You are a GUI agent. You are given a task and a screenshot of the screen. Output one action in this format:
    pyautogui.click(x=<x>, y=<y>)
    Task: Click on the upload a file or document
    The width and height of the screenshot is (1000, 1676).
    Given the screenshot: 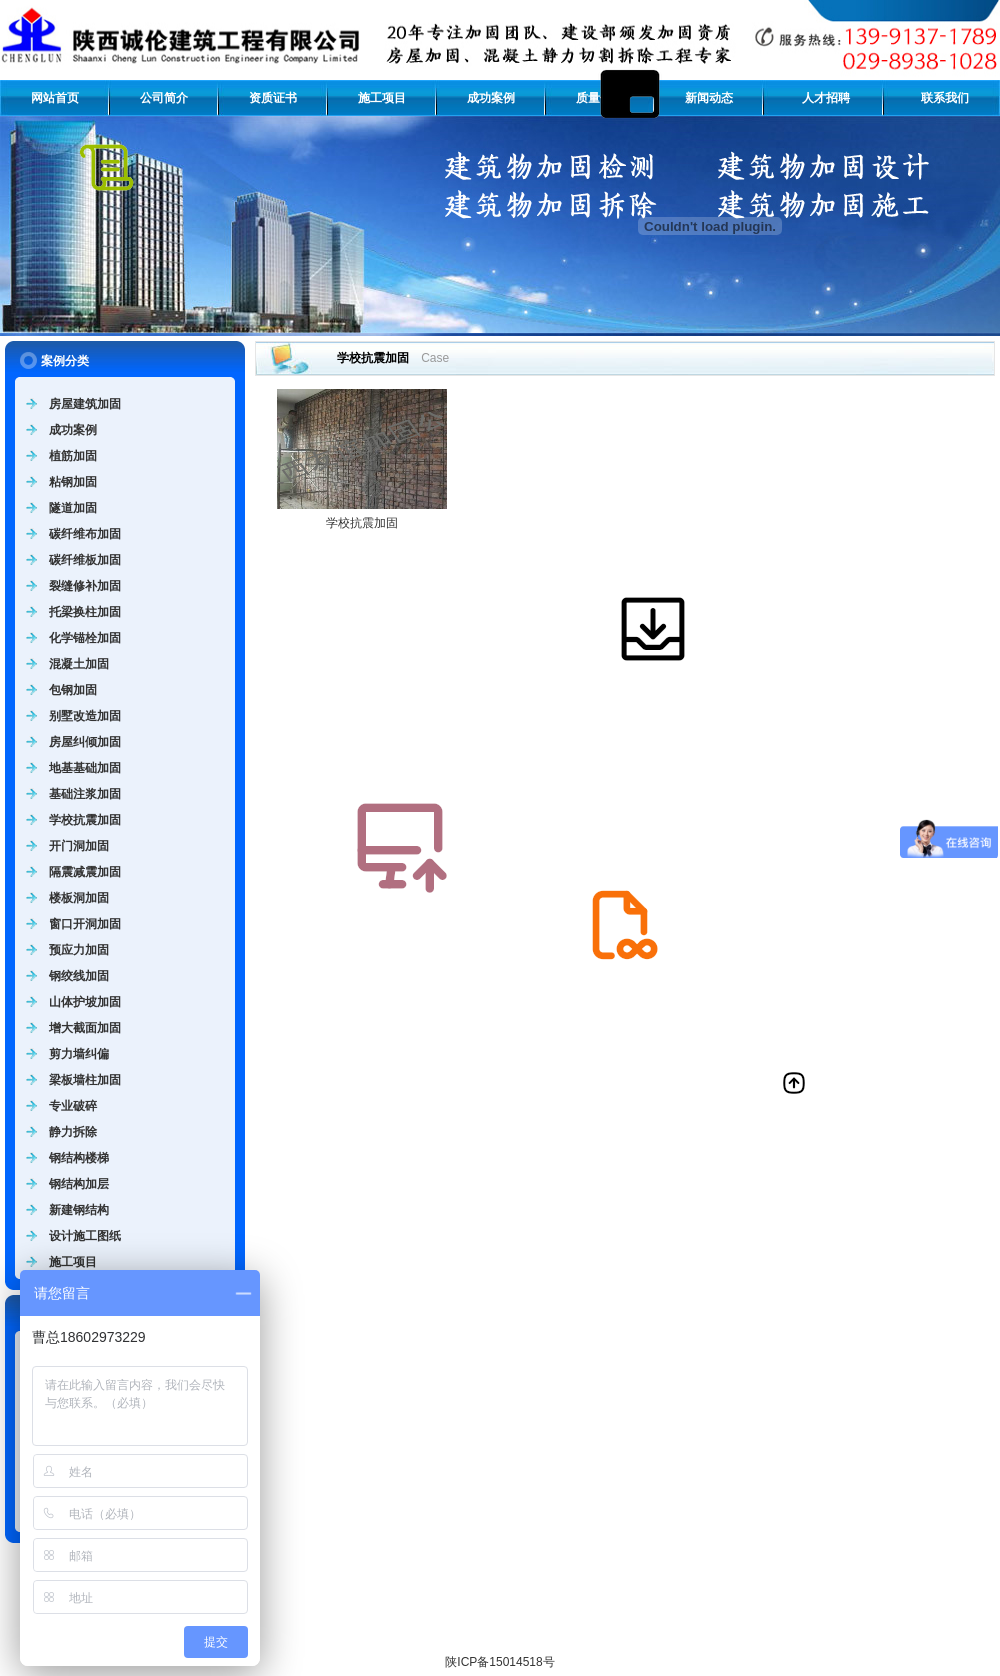 What is the action you would take?
    pyautogui.click(x=794, y=1083)
    